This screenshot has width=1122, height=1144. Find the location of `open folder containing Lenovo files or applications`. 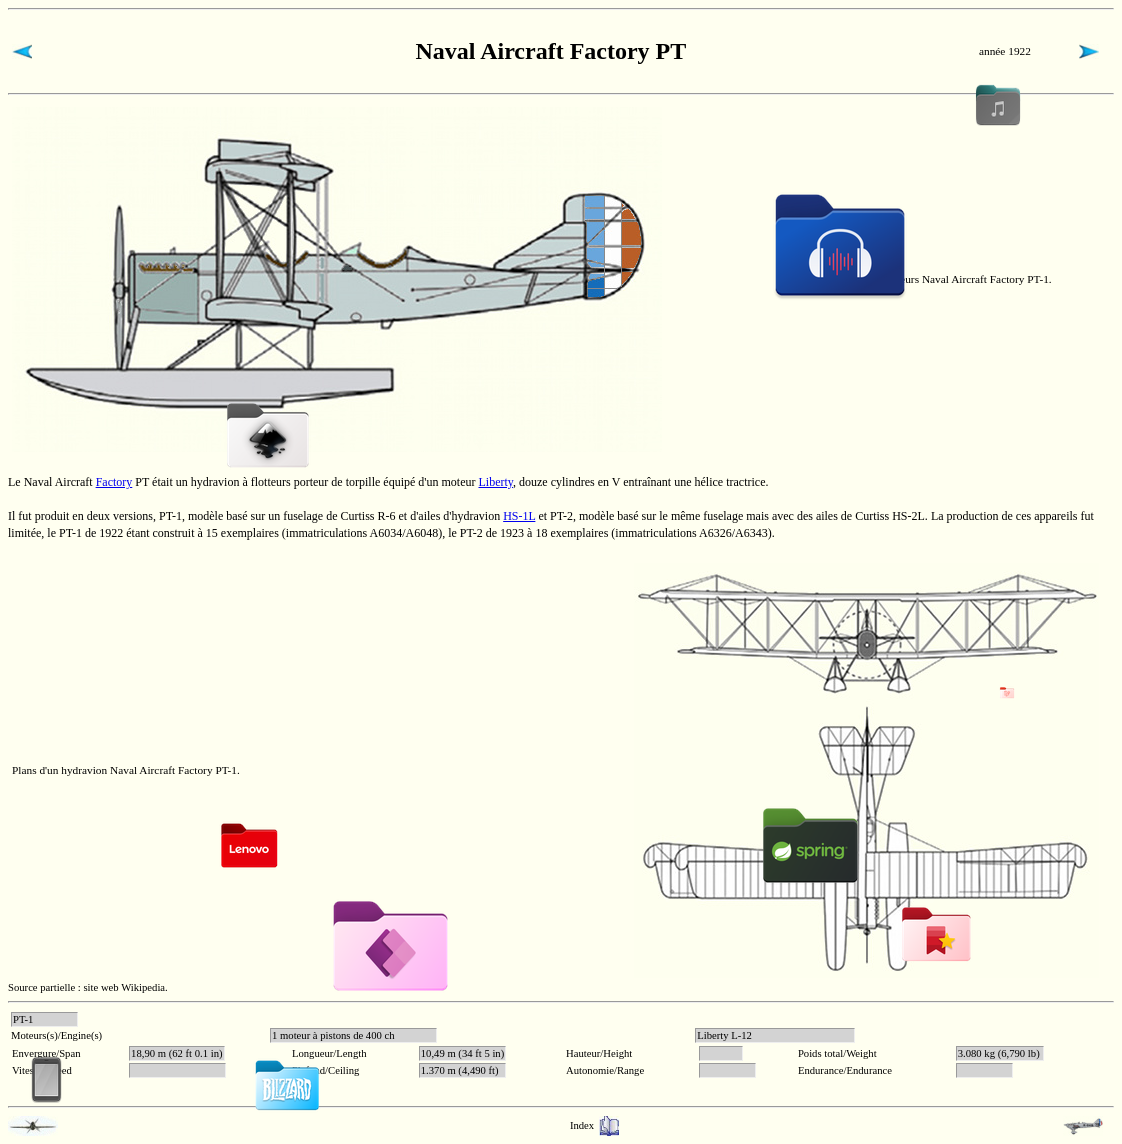

open folder containing Lenovo files or applications is located at coordinates (249, 847).